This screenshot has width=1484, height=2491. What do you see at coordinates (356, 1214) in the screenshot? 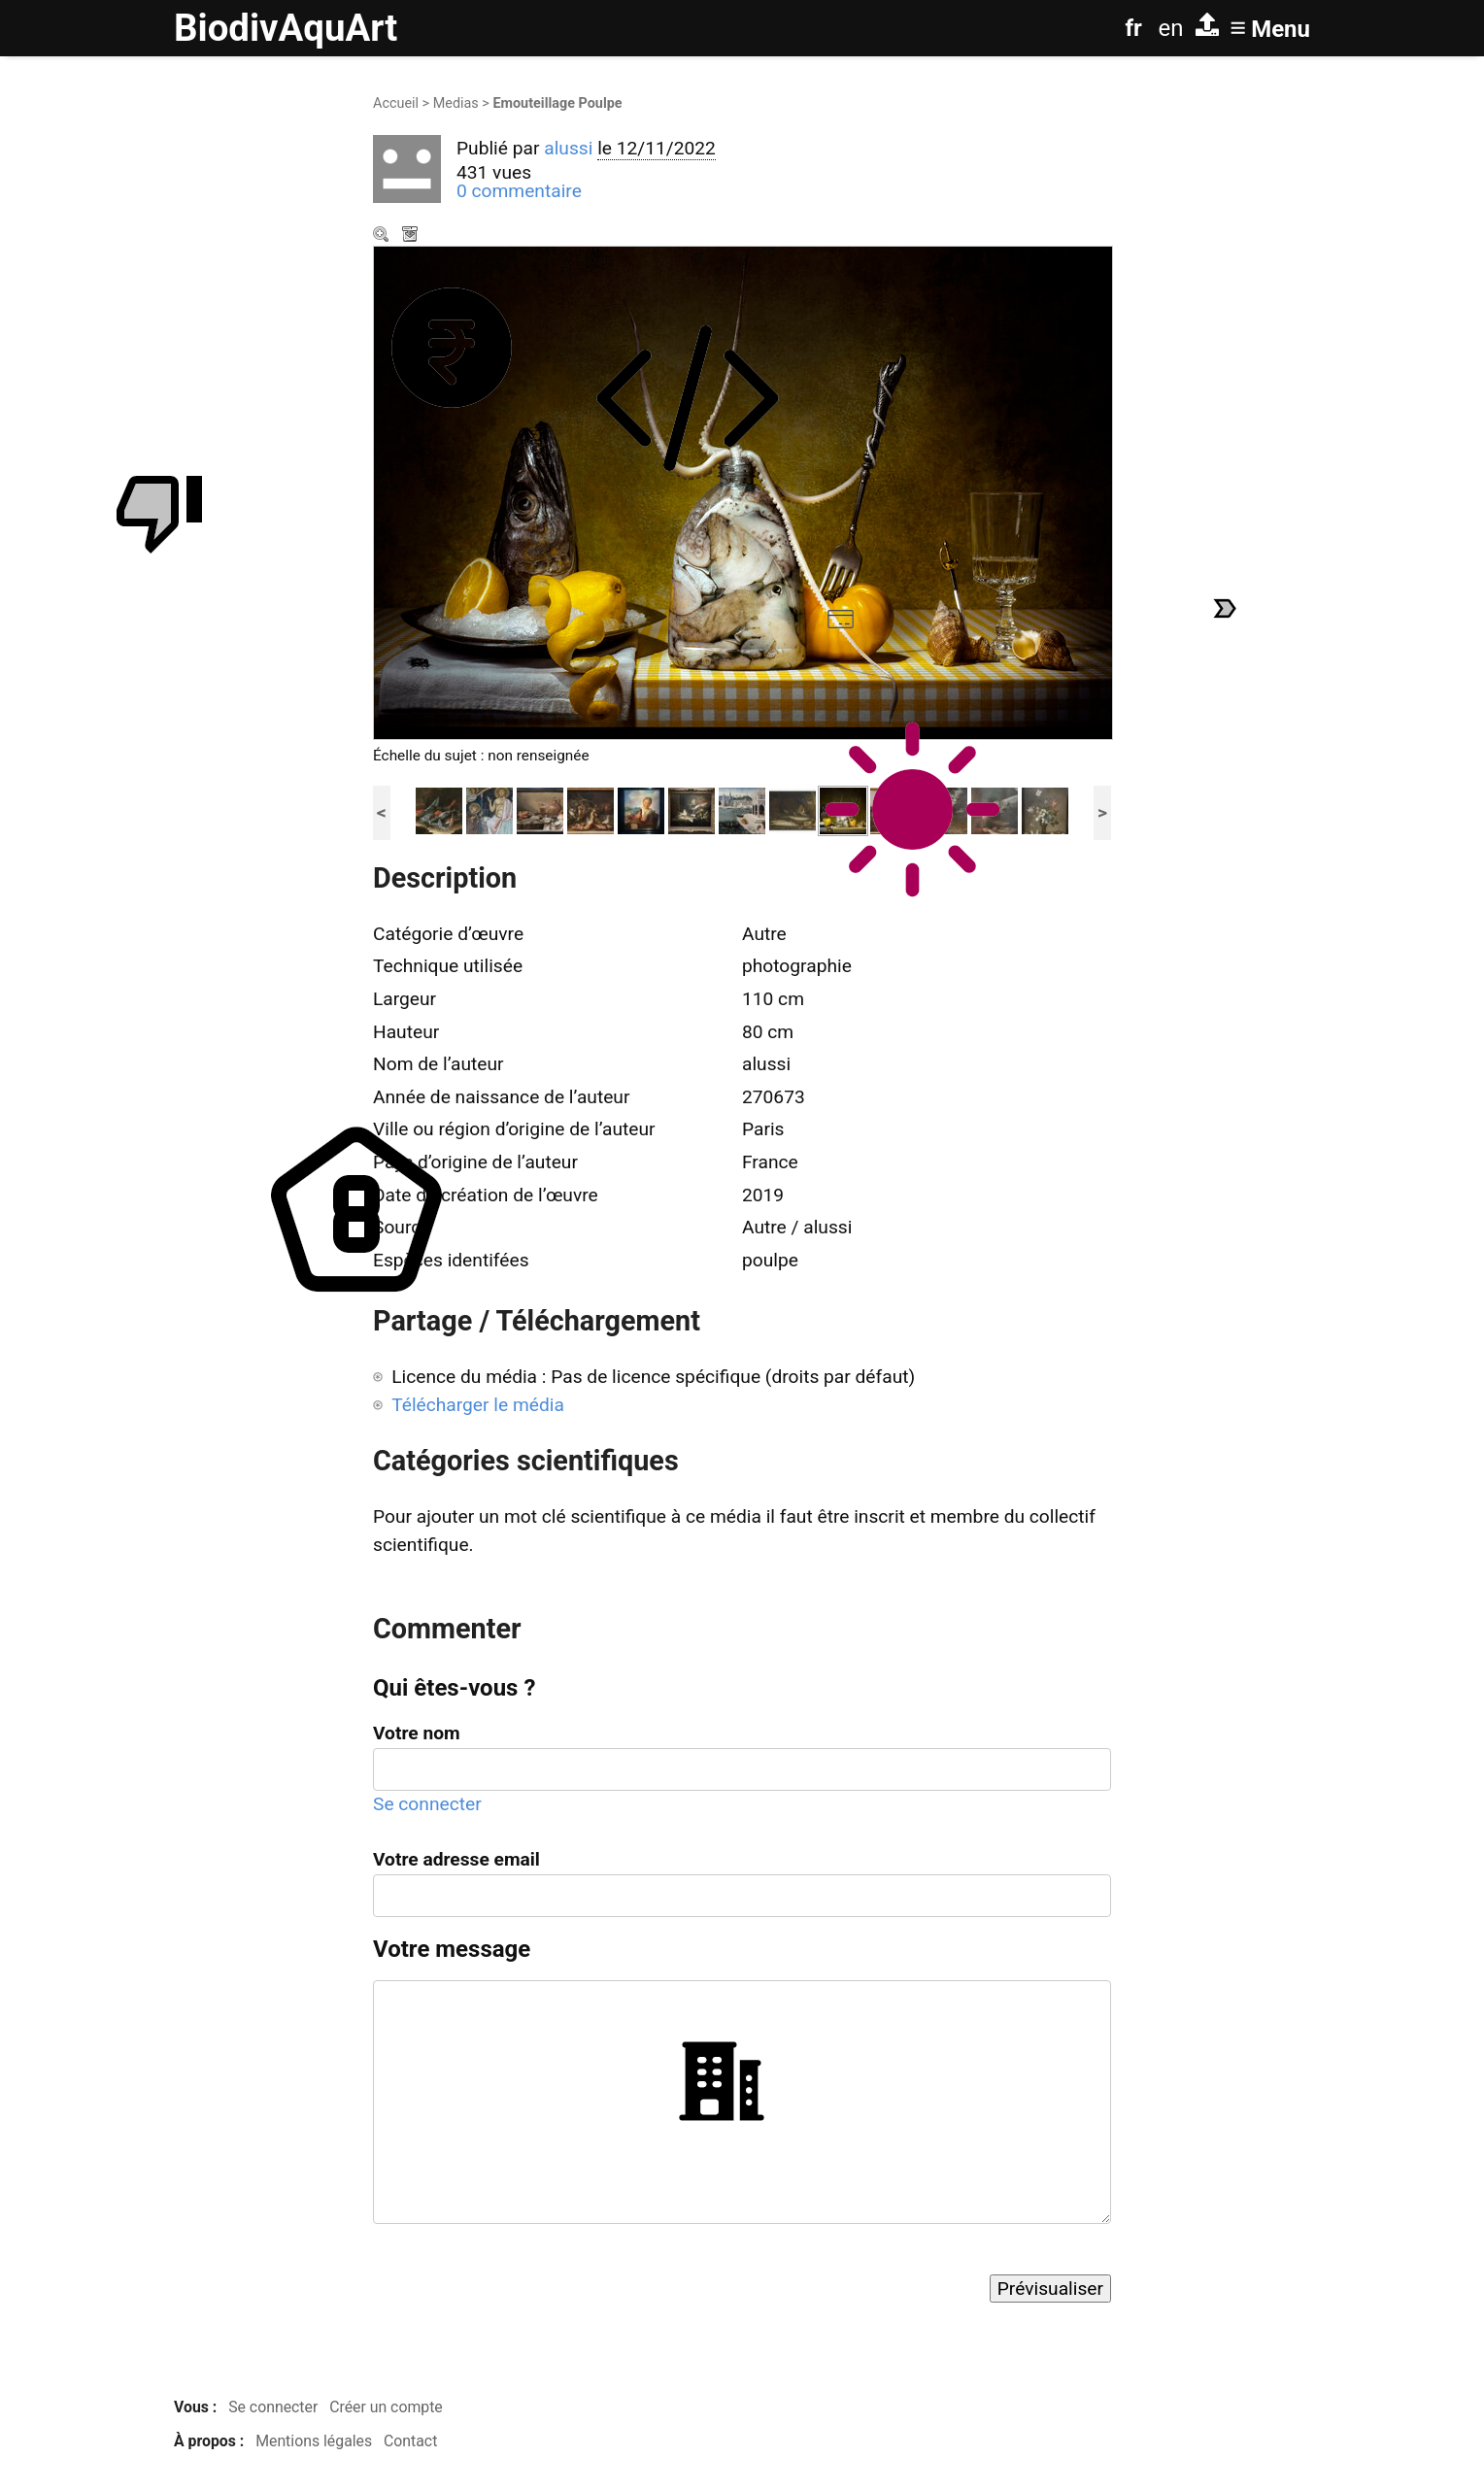
I see `indicates step 8 in a multi-step process` at bounding box center [356, 1214].